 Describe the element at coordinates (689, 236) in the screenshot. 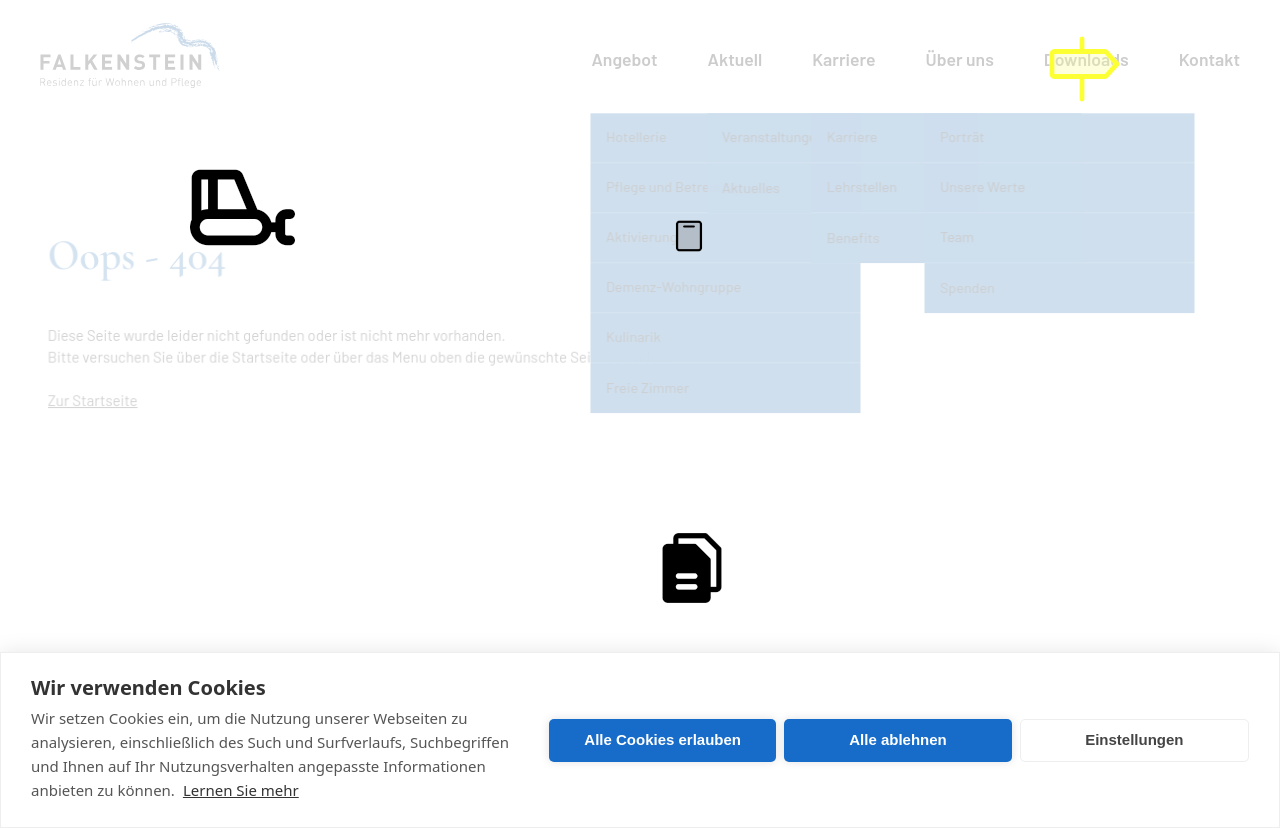

I see `tablet device with speaker` at that location.